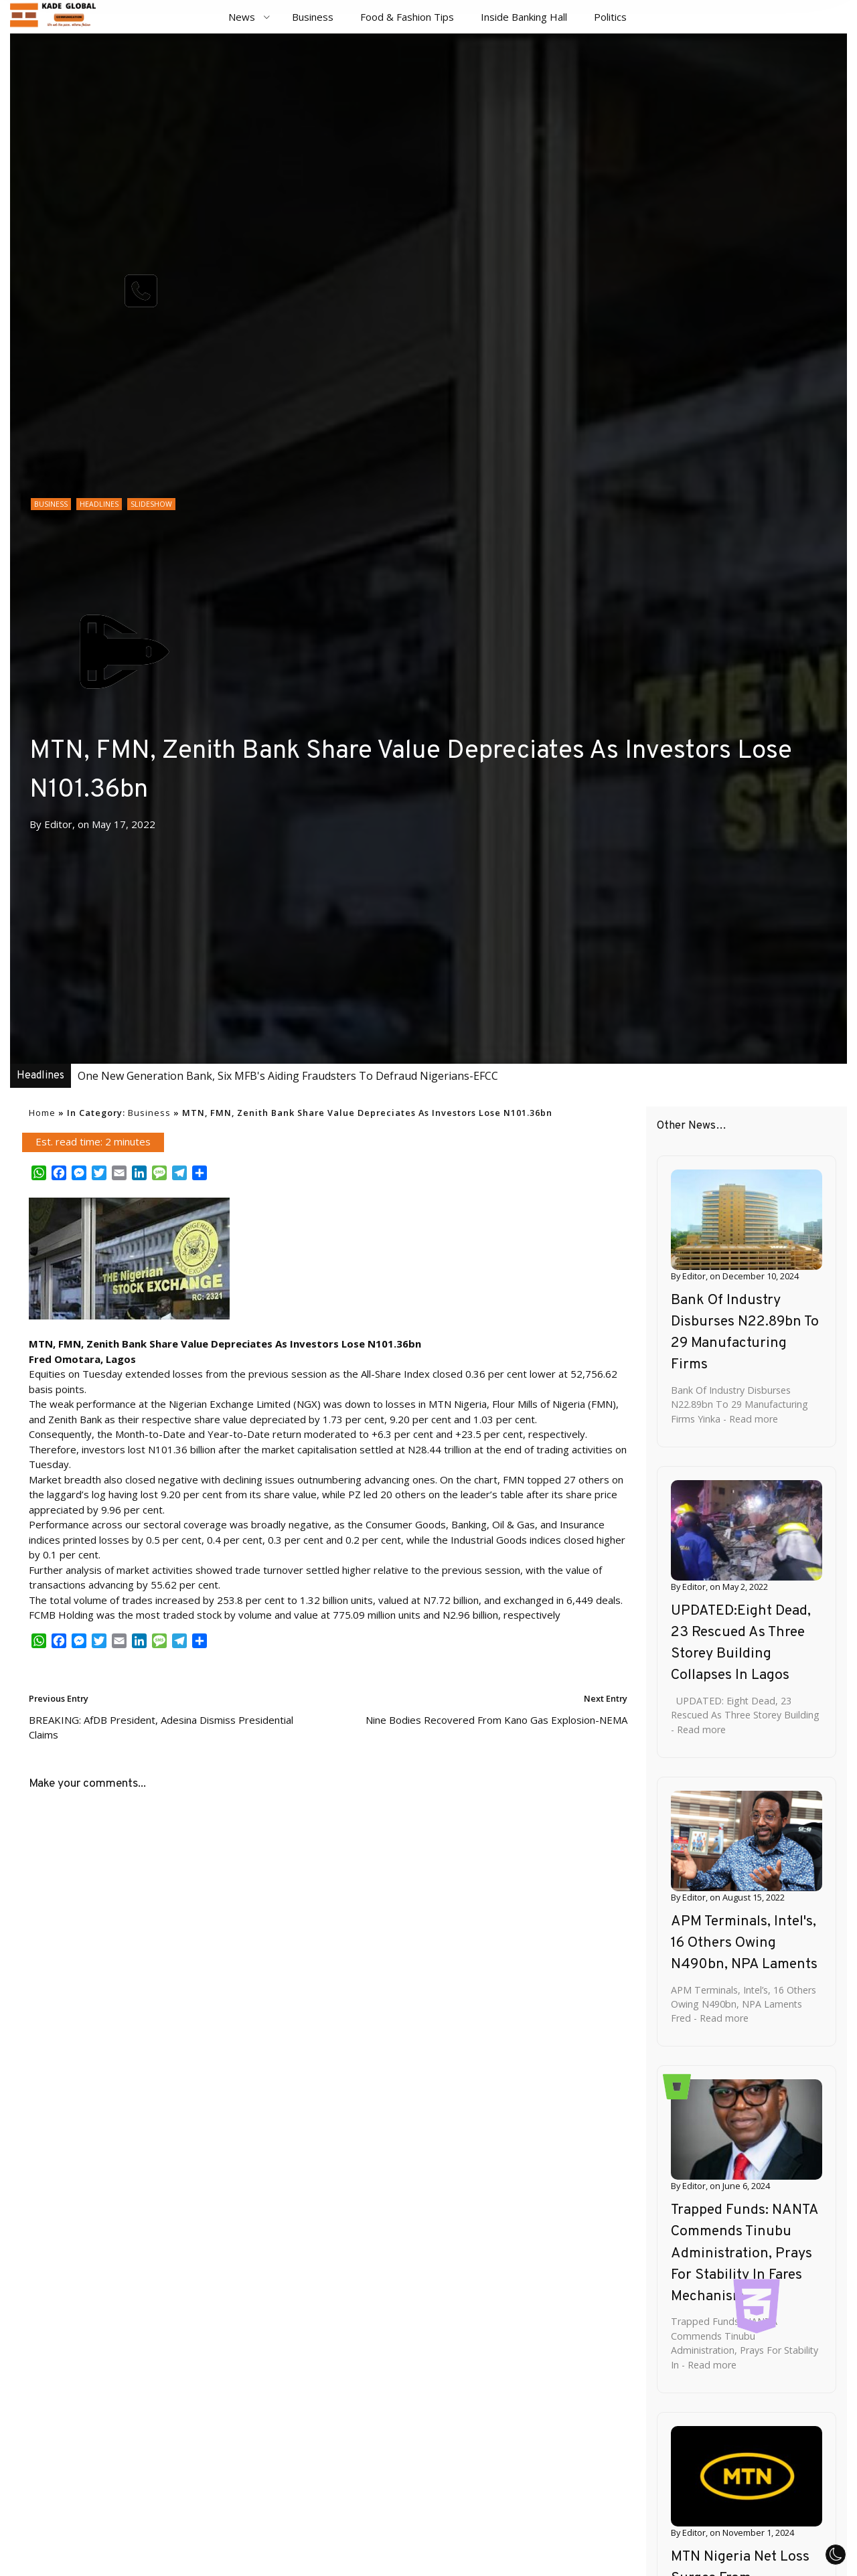  I want to click on tap to make a phone call, so click(141, 291).